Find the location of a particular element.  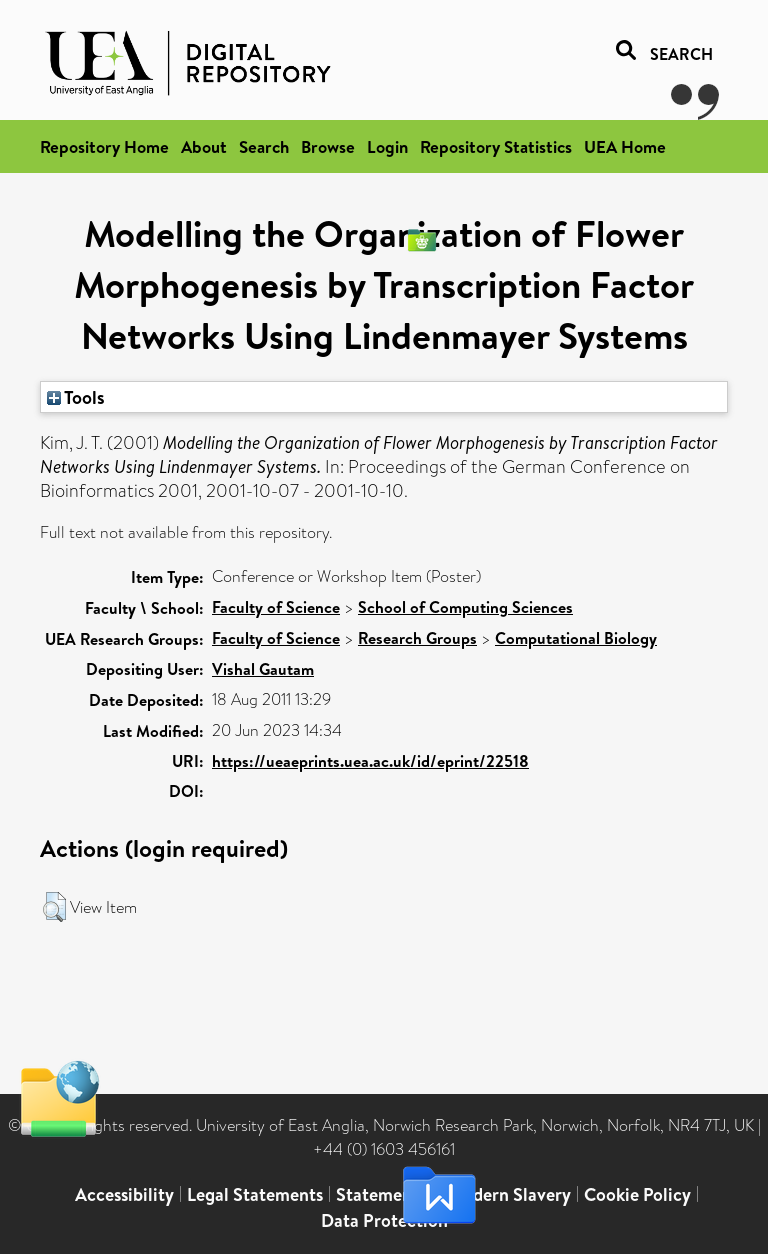

punctuation input mode is currently inactive is located at coordinates (695, 102).